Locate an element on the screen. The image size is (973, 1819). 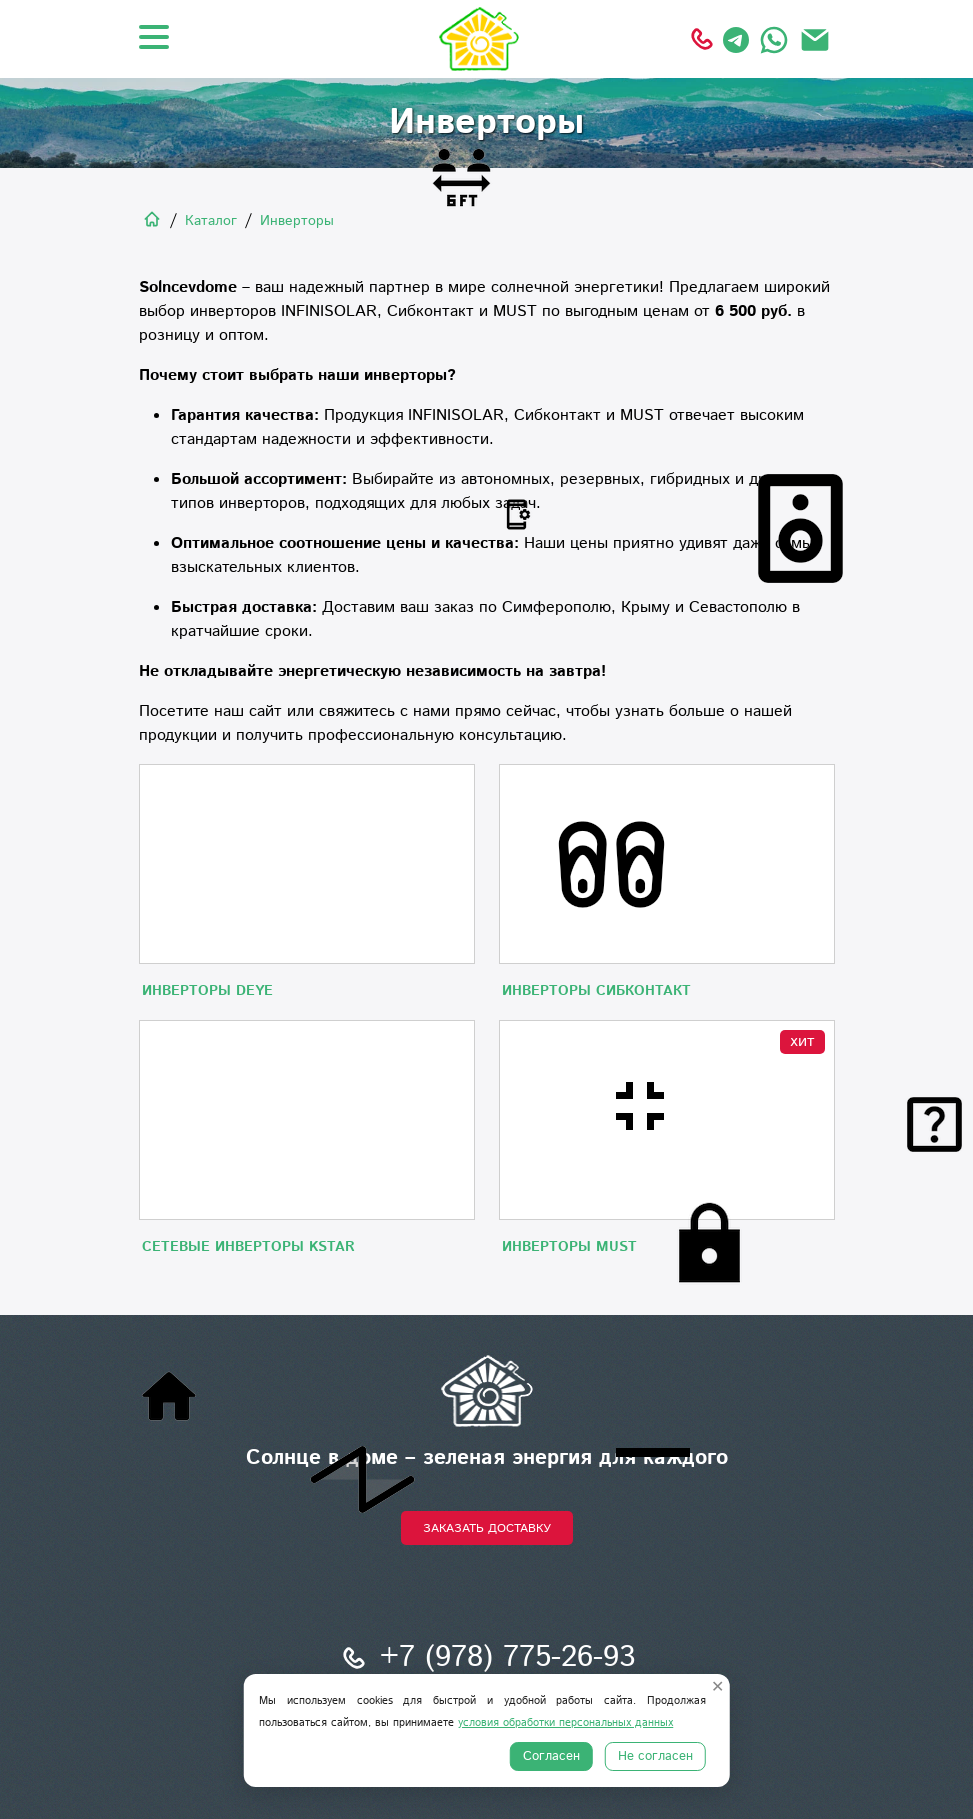
access app settings is located at coordinates (516, 514).